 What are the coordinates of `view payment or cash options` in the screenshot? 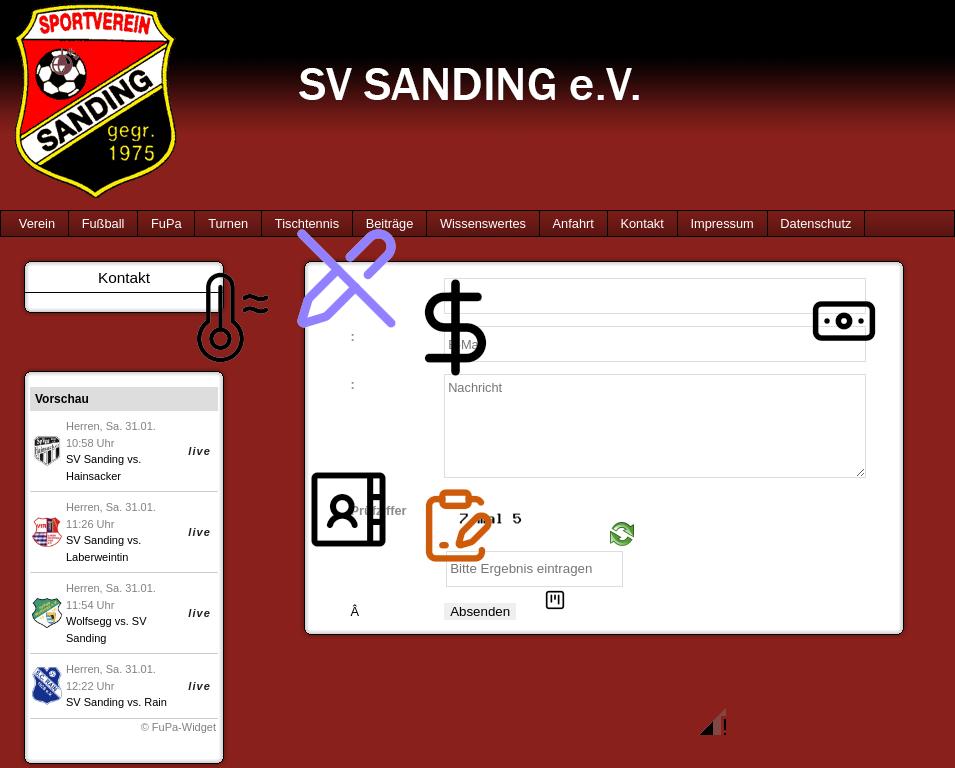 It's located at (844, 321).